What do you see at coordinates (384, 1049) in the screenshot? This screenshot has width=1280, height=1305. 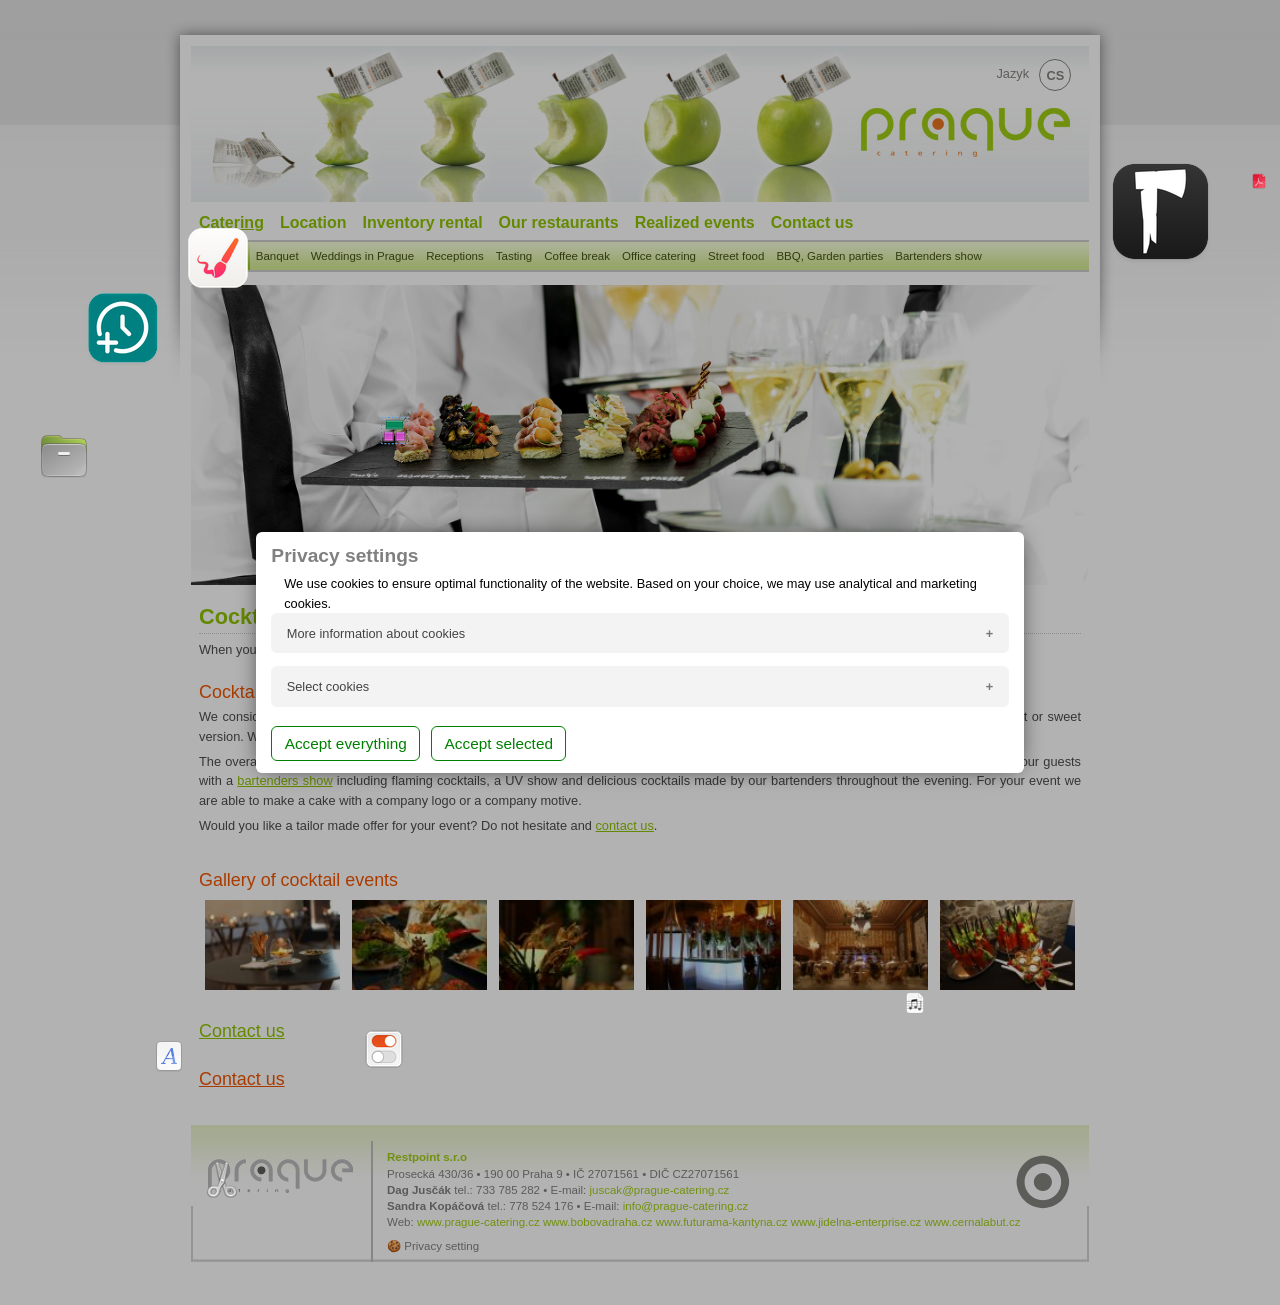 I see `open desktop preferences or settings` at bounding box center [384, 1049].